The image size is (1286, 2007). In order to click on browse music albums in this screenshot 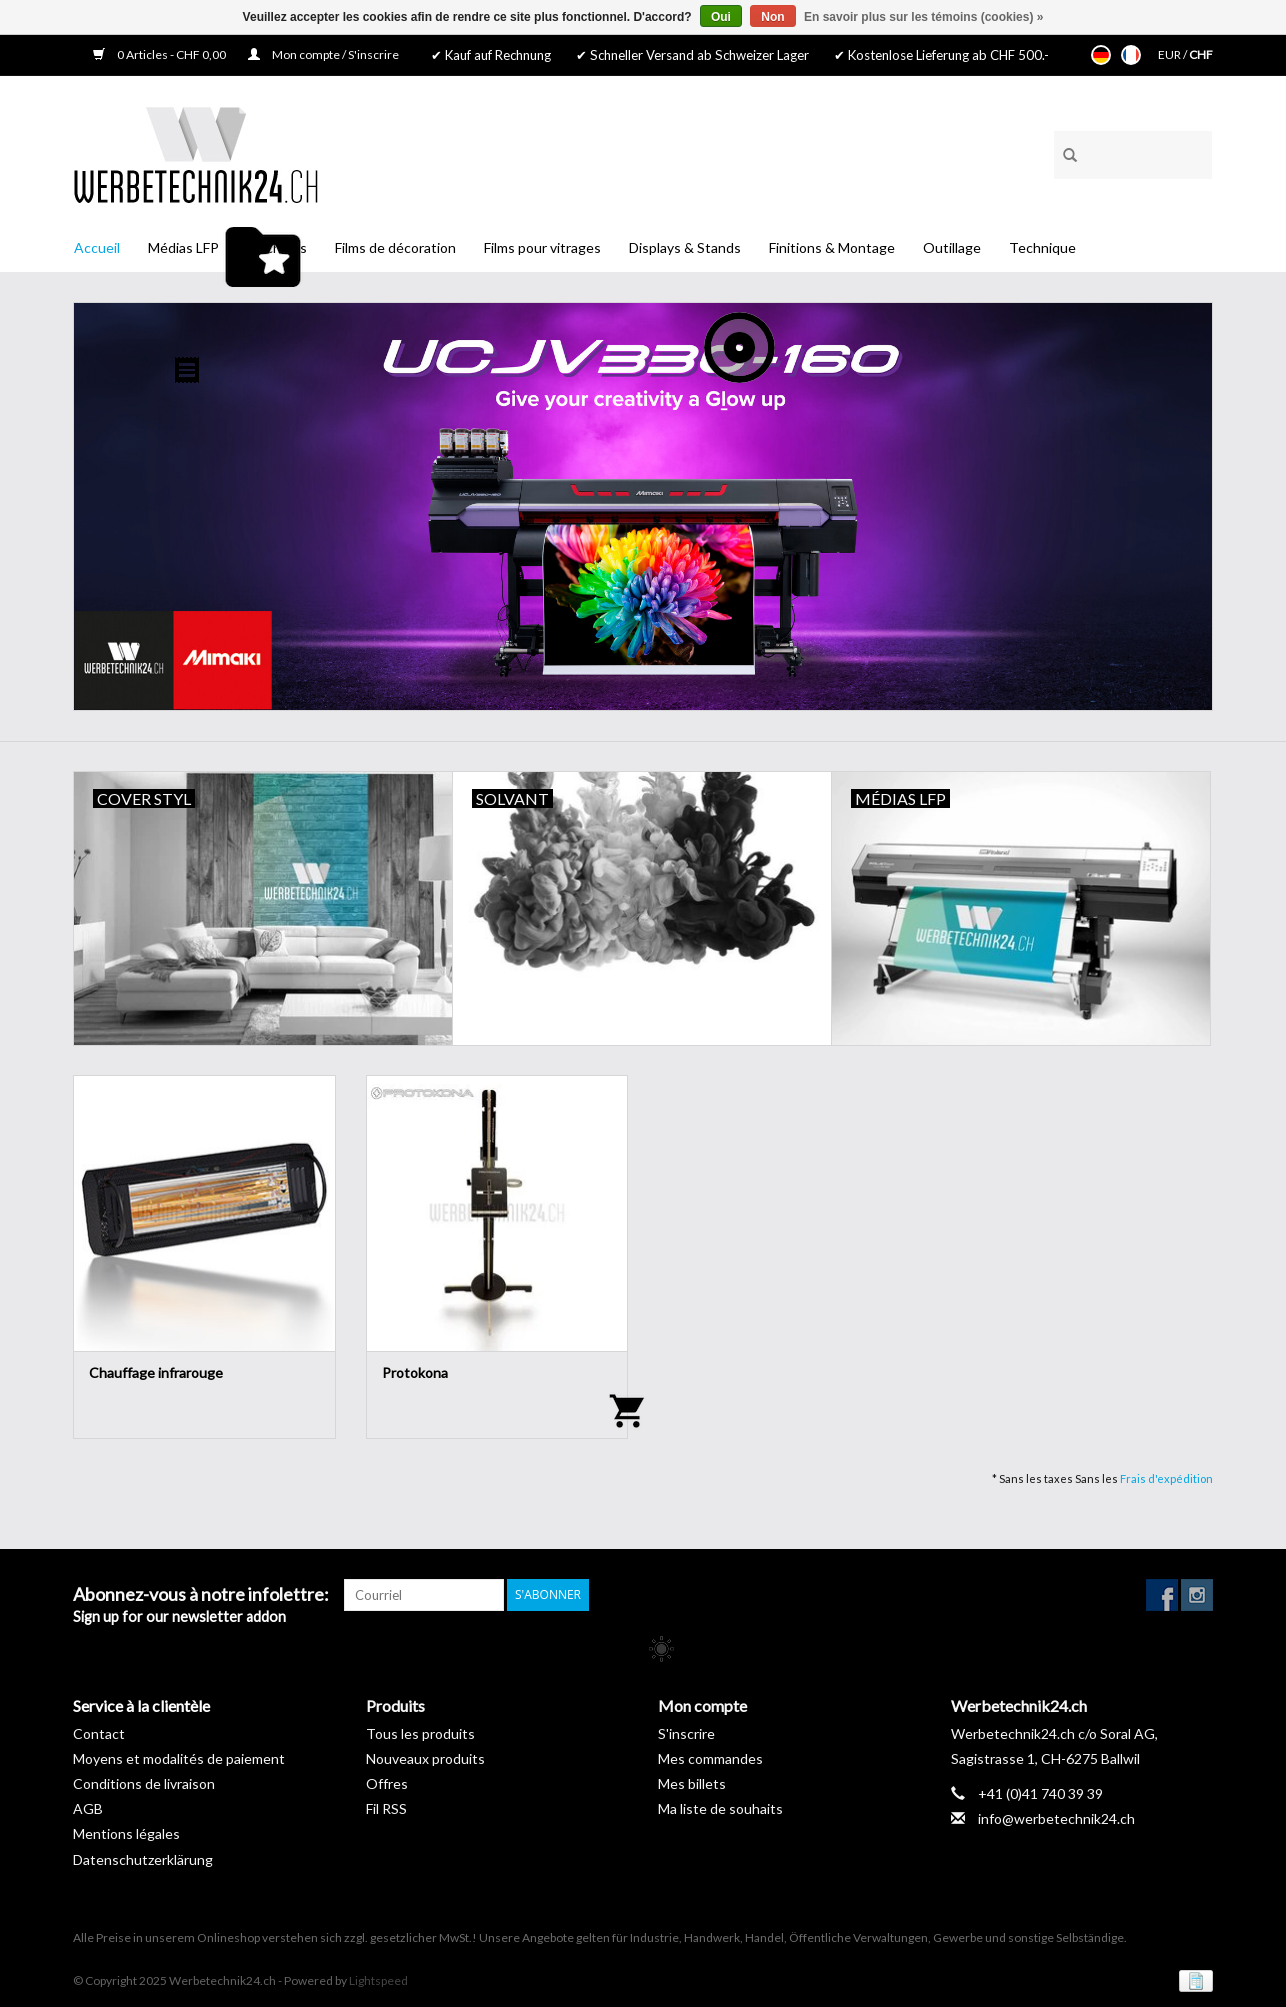, I will do `click(739, 347)`.